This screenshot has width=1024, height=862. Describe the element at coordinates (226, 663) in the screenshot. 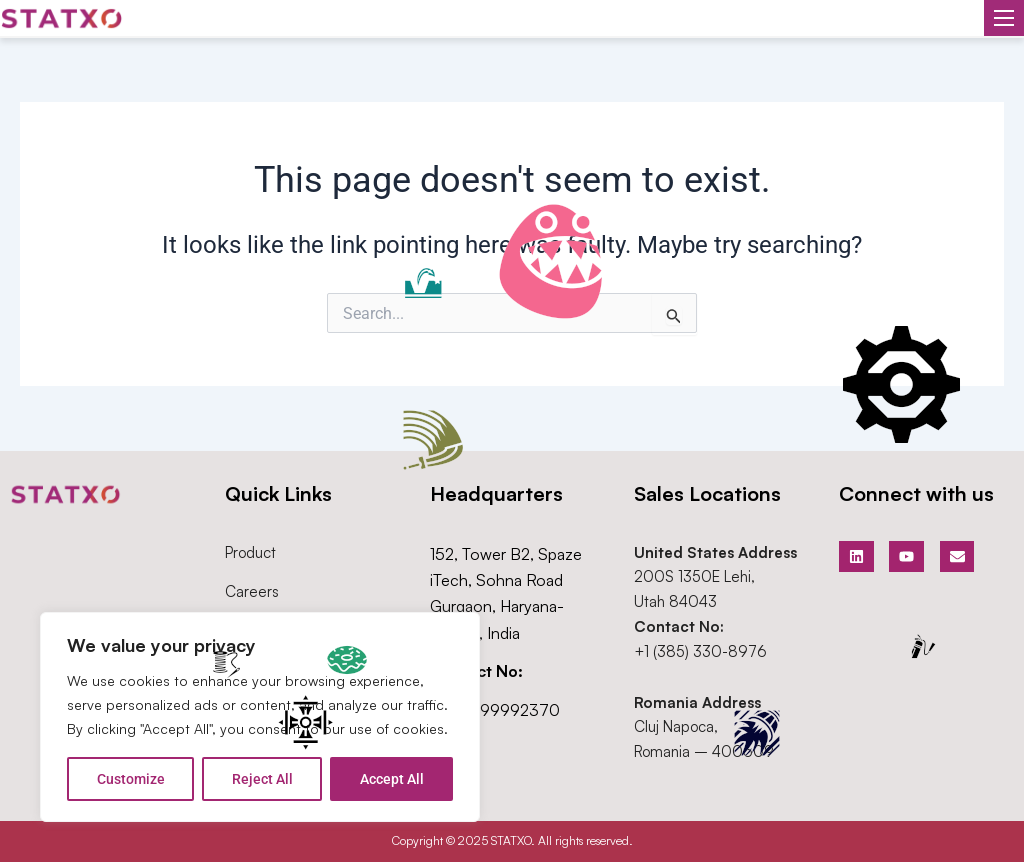

I see `access sewing or crafting tools` at that location.